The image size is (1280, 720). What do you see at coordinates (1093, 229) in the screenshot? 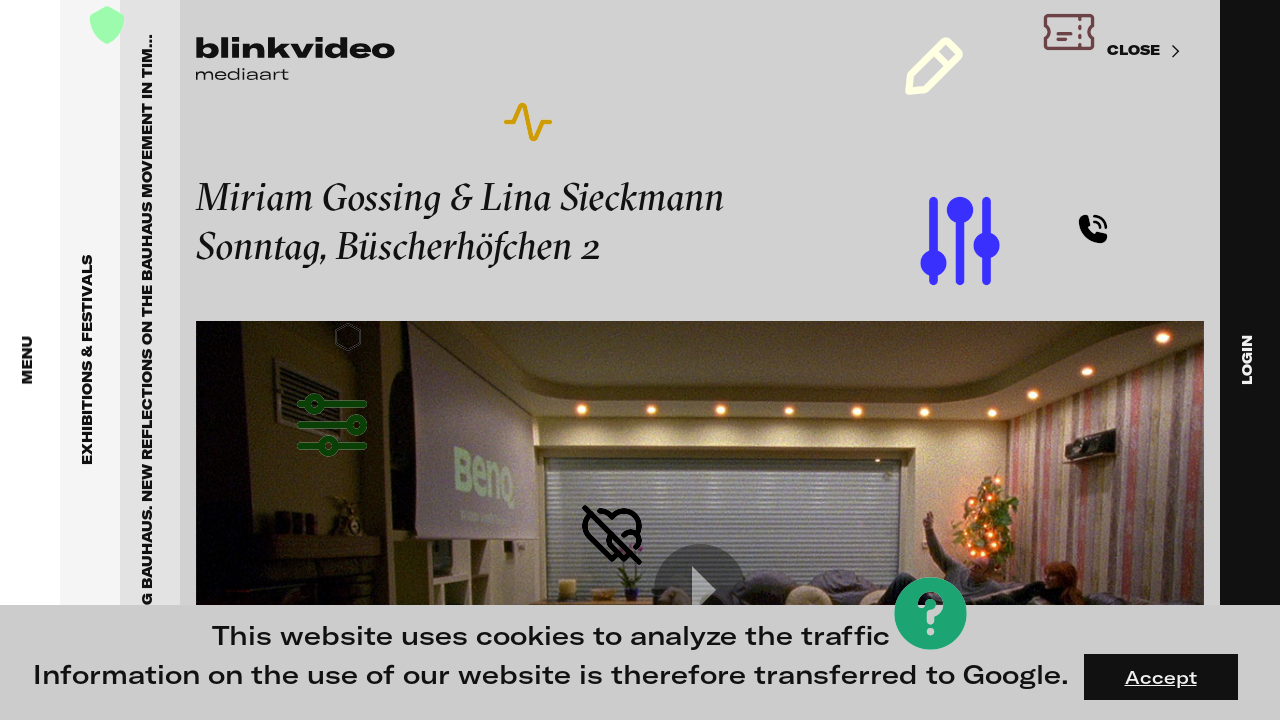
I see `make a phone call` at bounding box center [1093, 229].